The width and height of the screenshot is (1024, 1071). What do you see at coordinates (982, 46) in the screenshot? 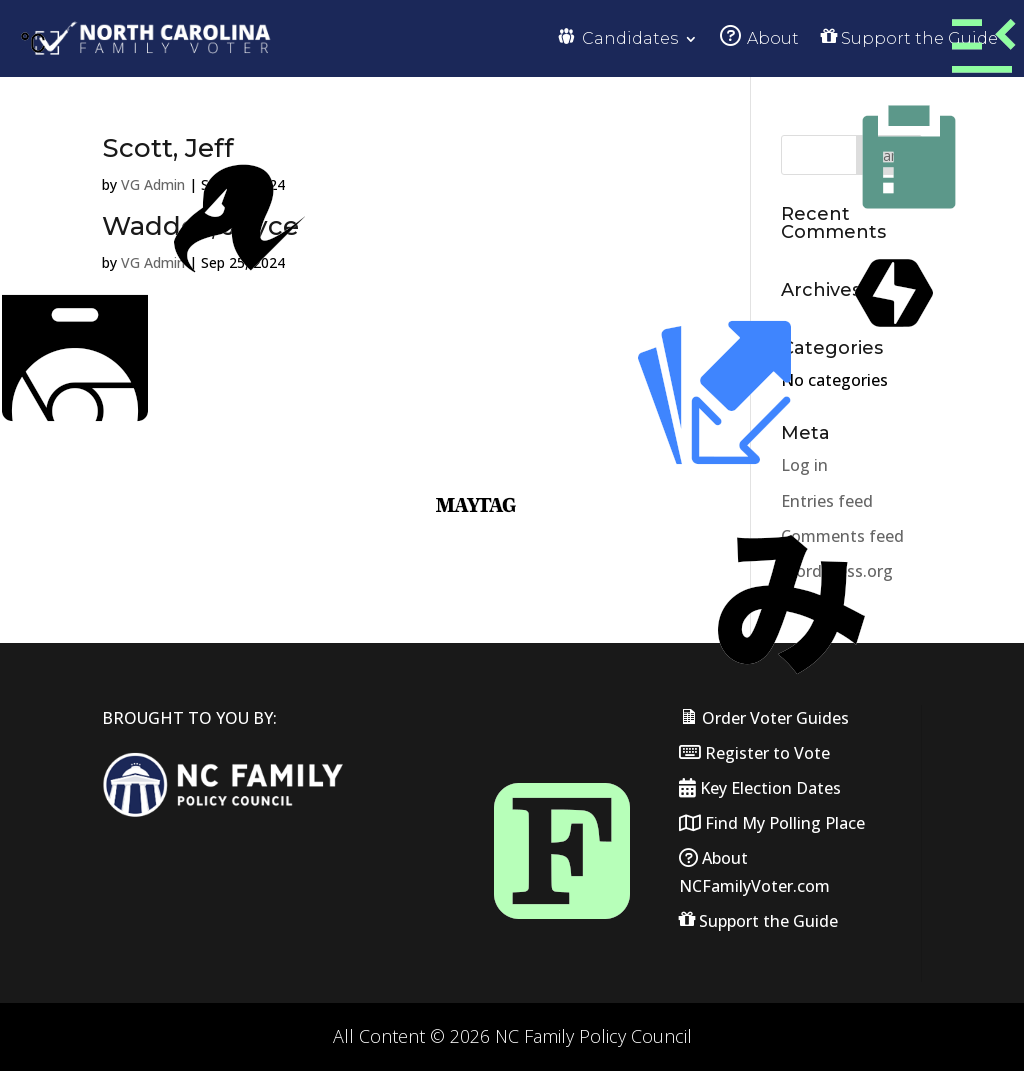
I see `collapse the sidebar menu` at bounding box center [982, 46].